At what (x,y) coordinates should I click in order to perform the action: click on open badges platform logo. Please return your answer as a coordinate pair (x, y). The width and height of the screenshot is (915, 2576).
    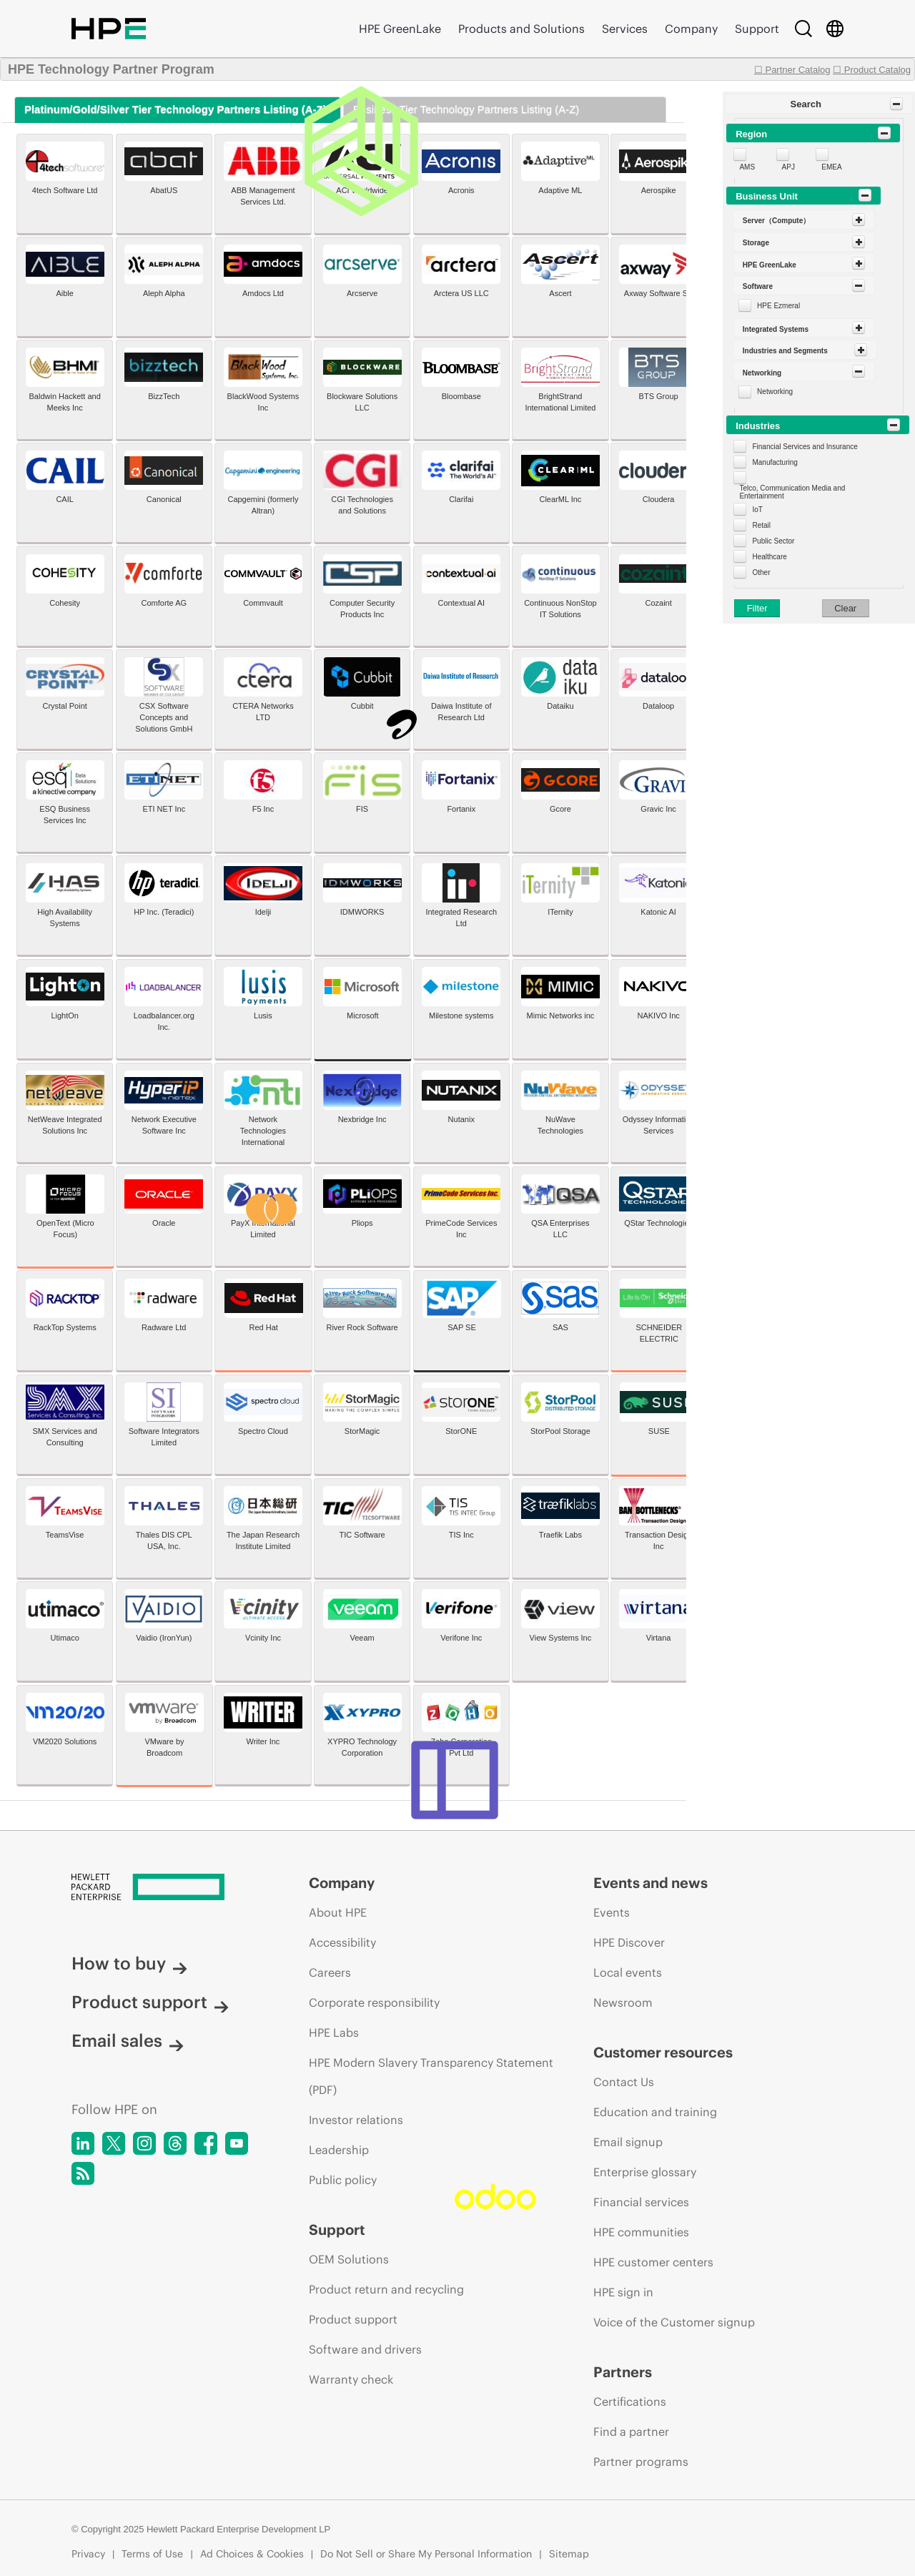
    Looking at the image, I should click on (361, 151).